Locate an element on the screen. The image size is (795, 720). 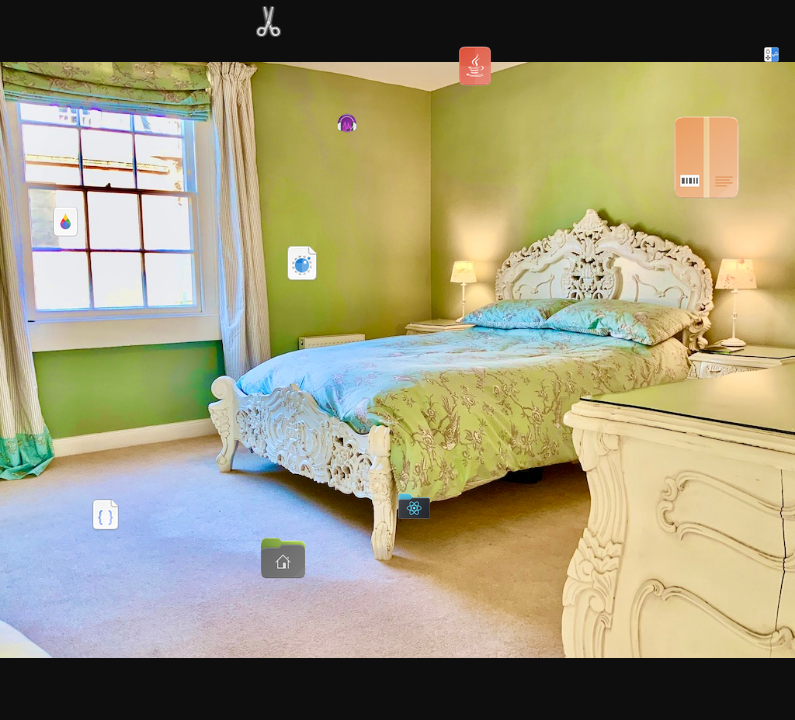
compressed or archived file type is located at coordinates (706, 157).